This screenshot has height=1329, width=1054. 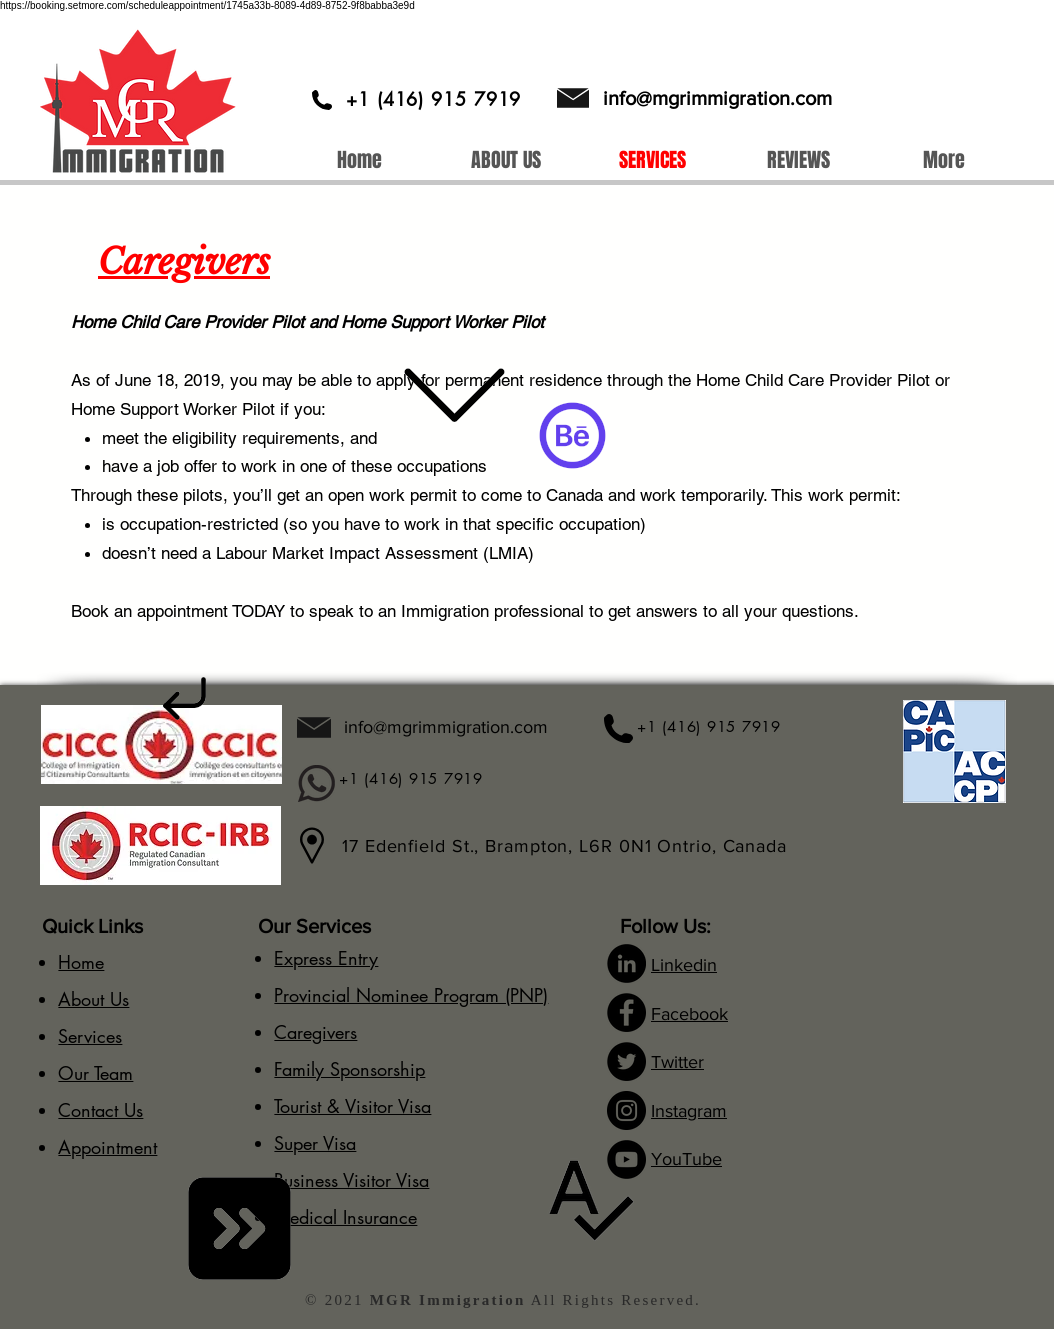 What do you see at coordinates (454, 390) in the screenshot?
I see `expand a dropdown menu` at bounding box center [454, 390].